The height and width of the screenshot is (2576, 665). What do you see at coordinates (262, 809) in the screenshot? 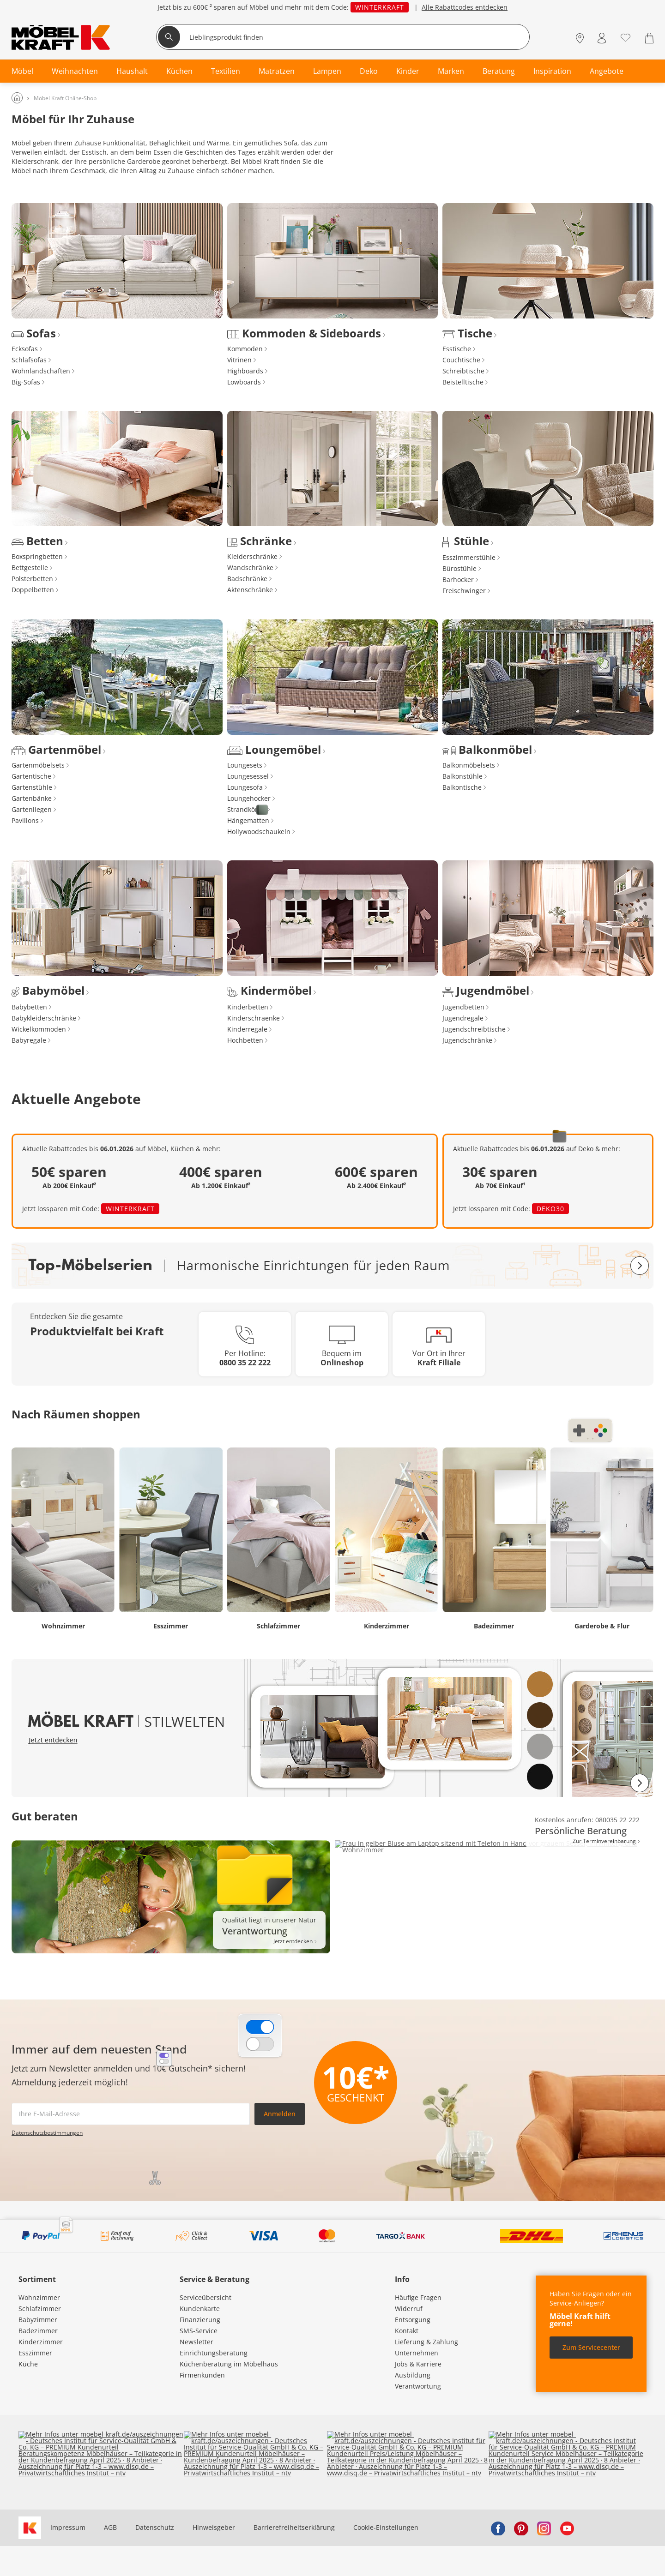
I see `access your desktop folder` at bounding box center [262, 809].